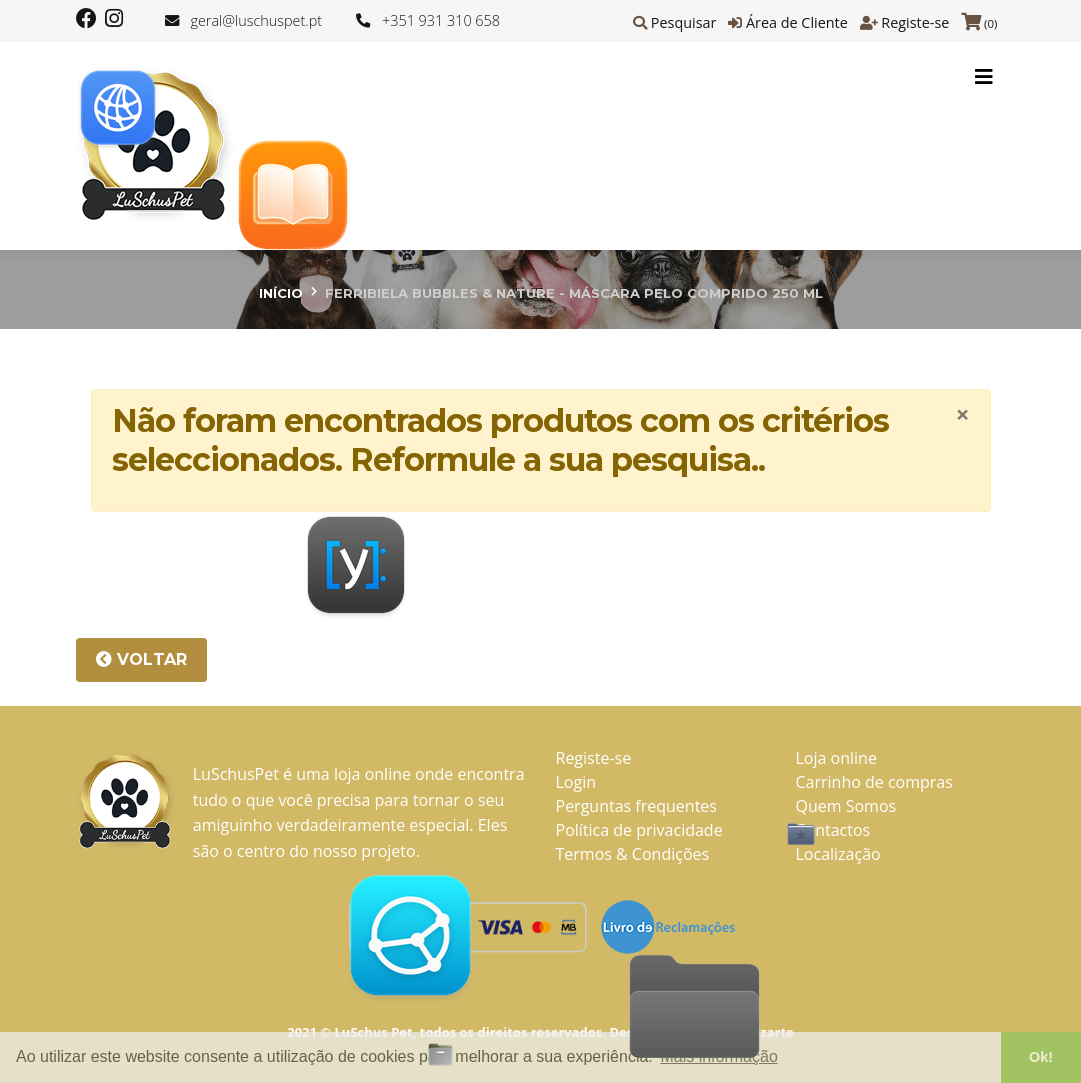 This screenshot has width=1081, height=1083. What do you see at coordinates (801, 834) in the screenshot?
I see `open bookmarked or favorite files` at bounding box center [801, 834].